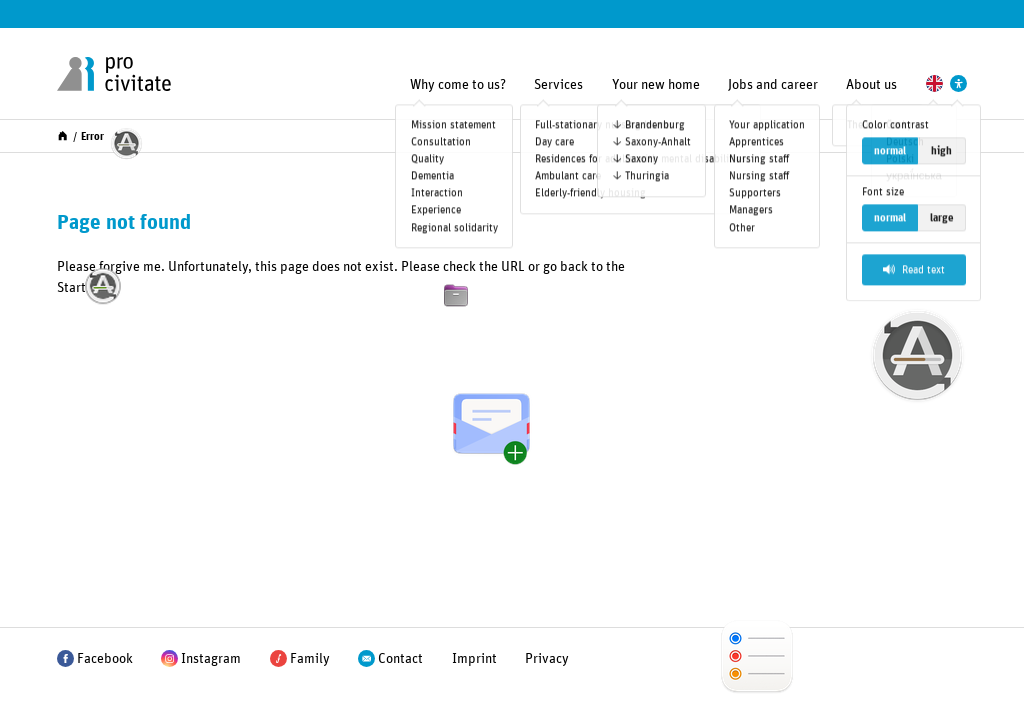  Describe the element at coordinates (456, 295) in the screenshot. I see `open the file manager` at that location.